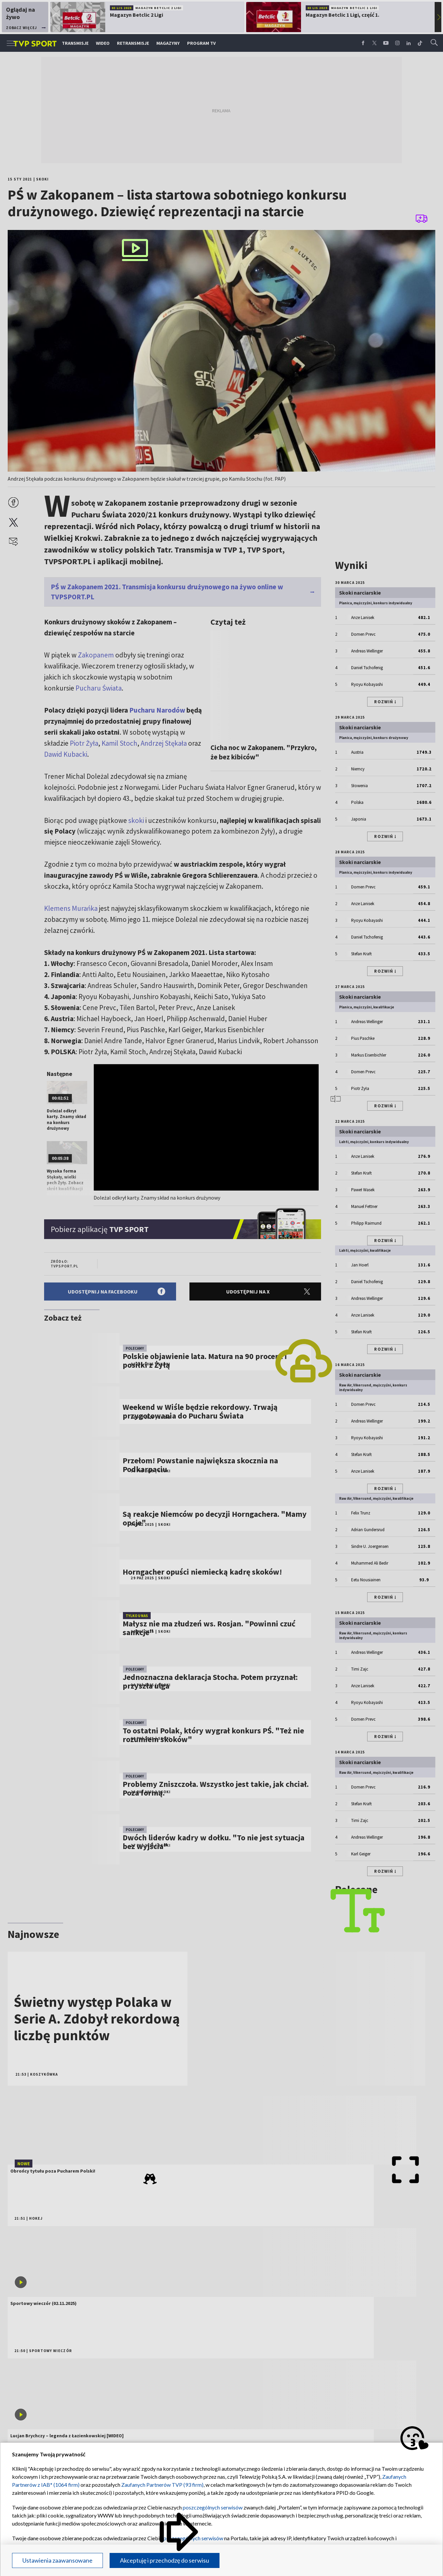 Image resolution: width=443 pixels, height=2576 pixels. I want to click on expand to fullscreen mode, so click(405, 2170).